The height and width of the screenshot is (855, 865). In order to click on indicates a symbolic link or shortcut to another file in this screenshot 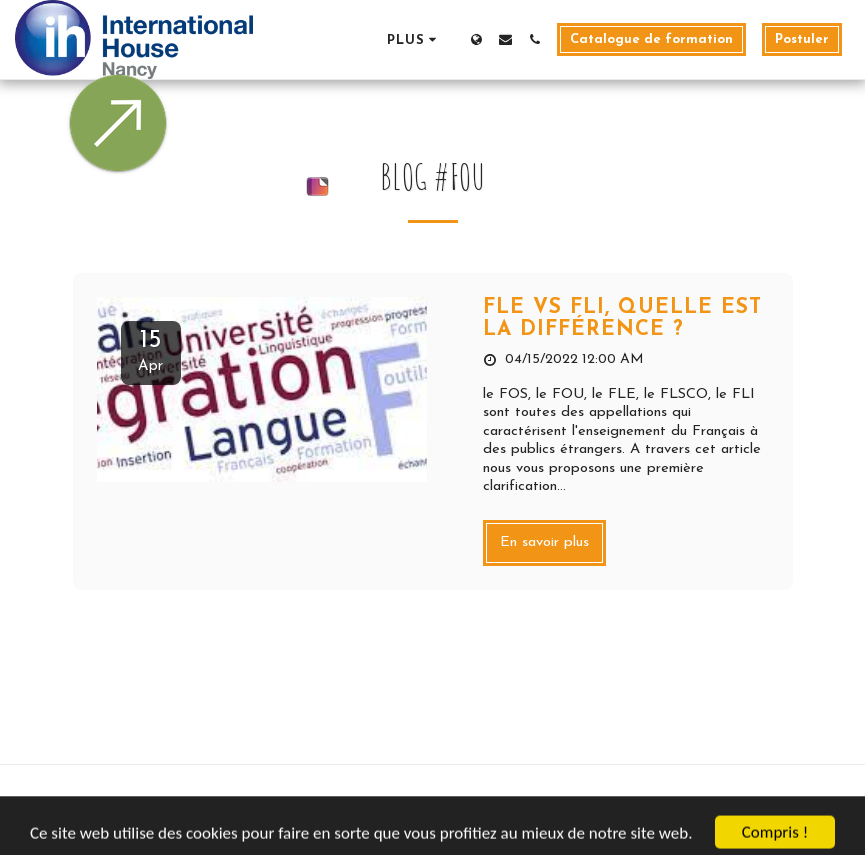, I will do `click(118, 123)`.